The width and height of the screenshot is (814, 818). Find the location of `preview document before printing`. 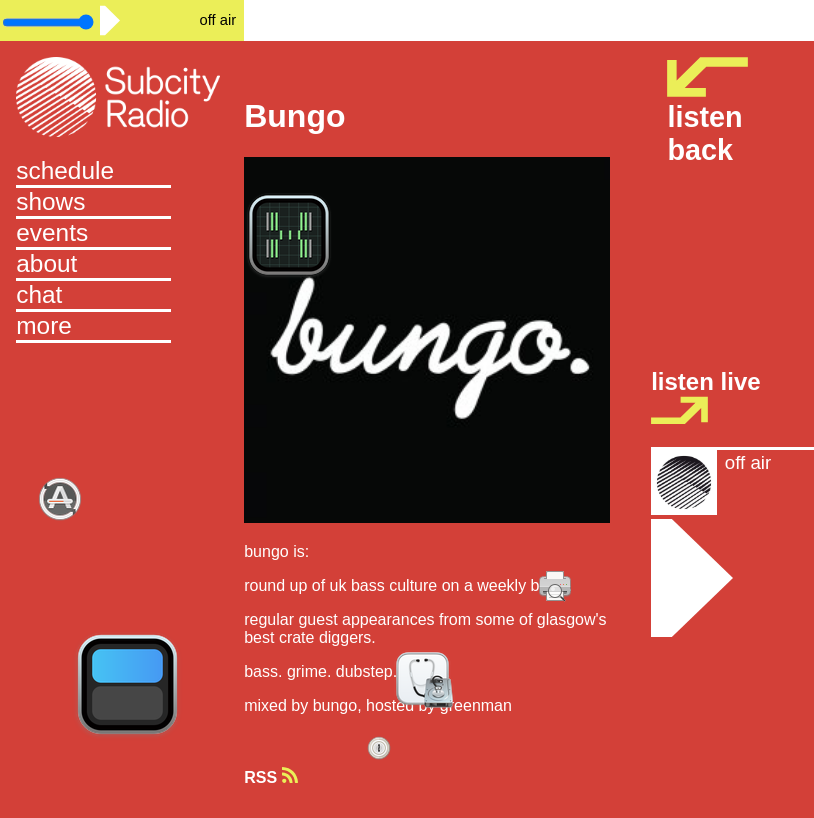

preview document before printing is located at coordinates (555, 586).